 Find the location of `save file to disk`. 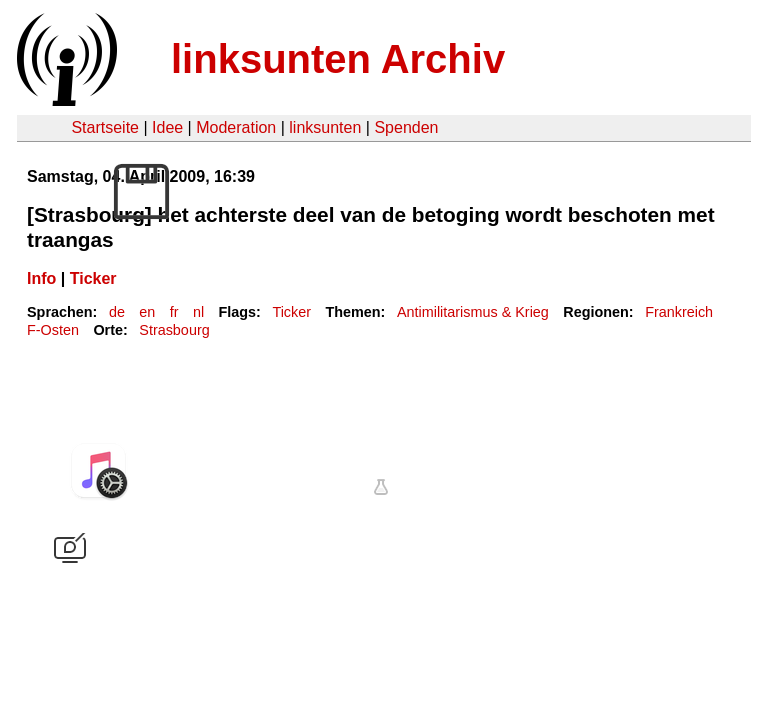

save file to disk is located at coordinates (141, 191).